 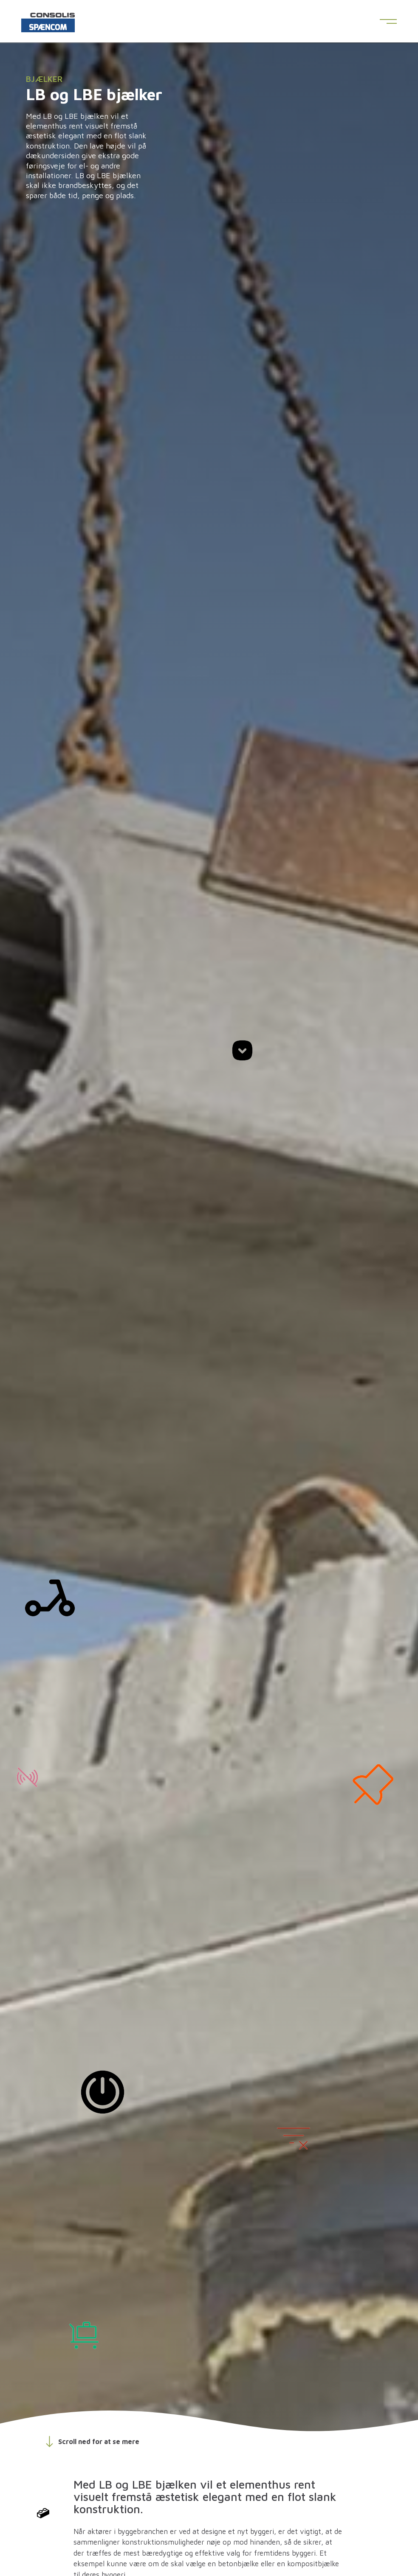 What do you see at coordinates (102, 2092) in the screenshot?
I see `turn device on or off` at bounding box center [102, 2092].